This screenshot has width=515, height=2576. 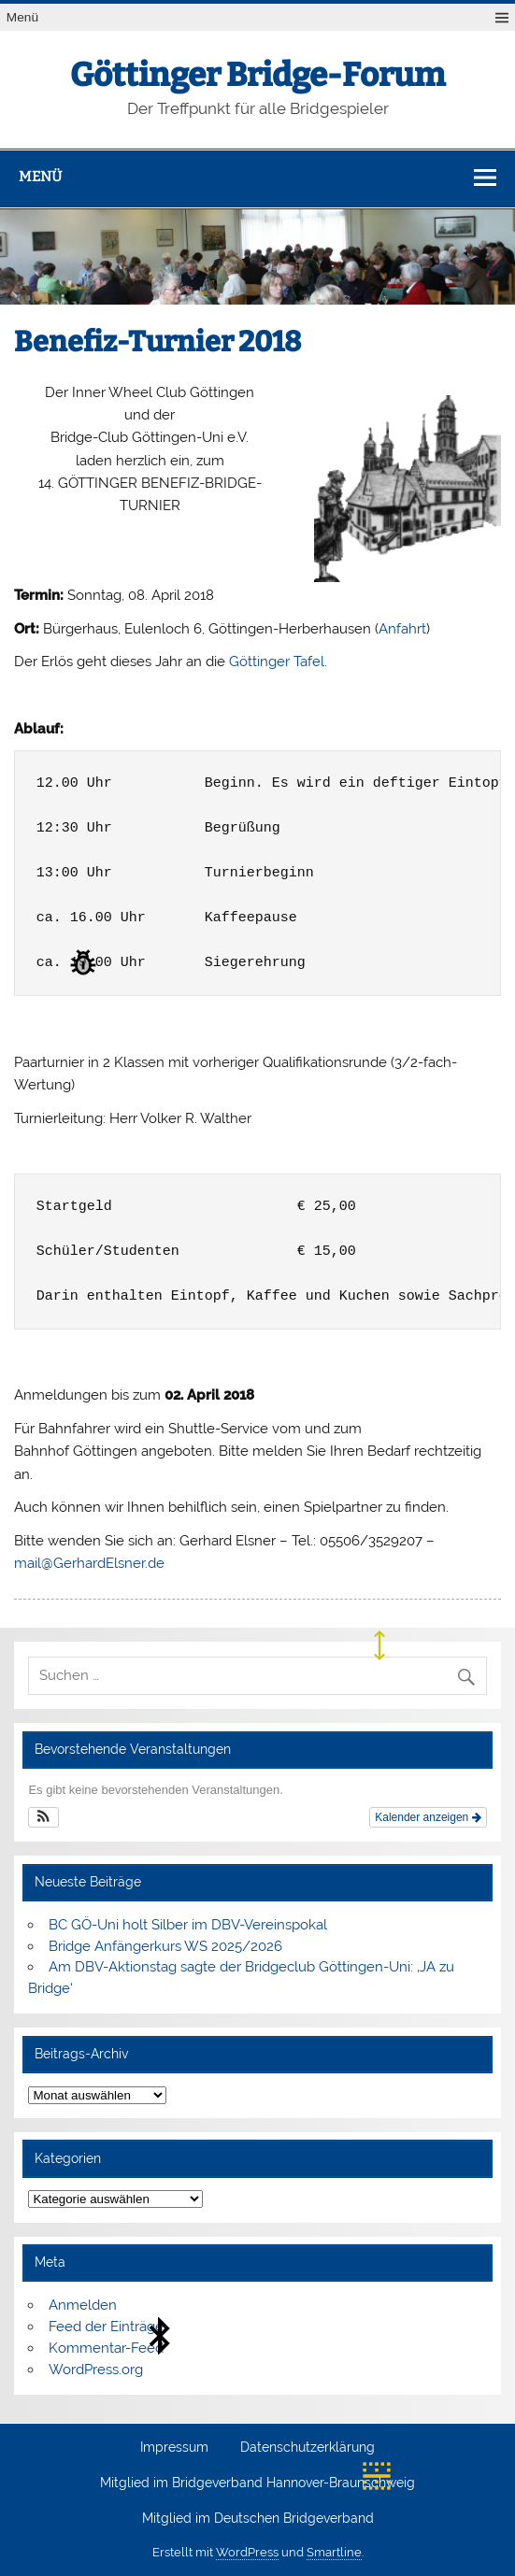 What do you see at coordinates (377, 2476) in the screenshot?
I see `add horizontal border to selected cells` at bounding box center [377, 2476].